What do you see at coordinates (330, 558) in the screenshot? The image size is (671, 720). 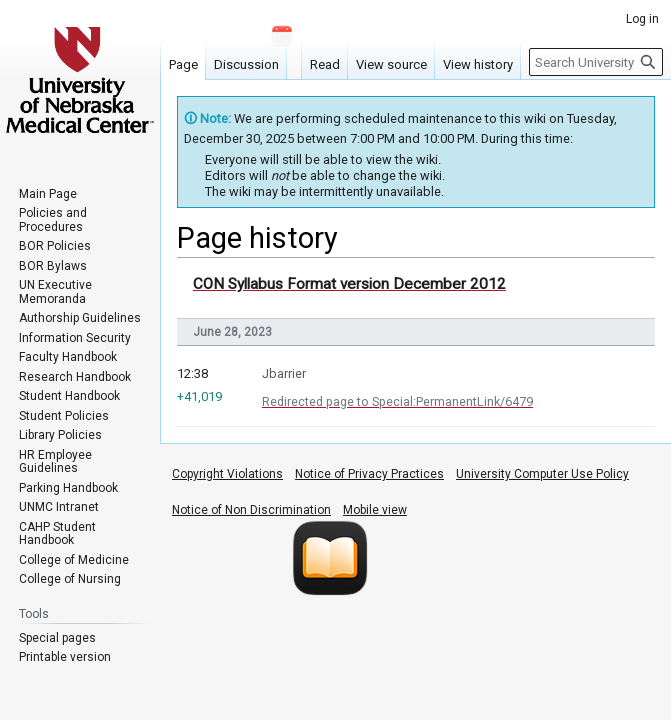 I see `open the Books app` at bounding box center [330, 558].